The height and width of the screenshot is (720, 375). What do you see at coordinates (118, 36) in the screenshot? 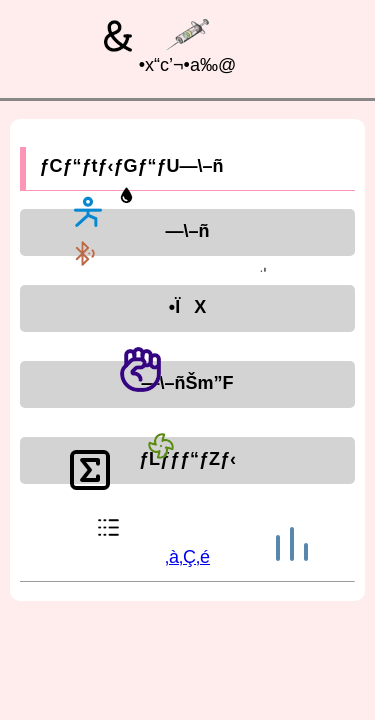
I see `insert an ampersand symbol or special character` at bounding box center [118, 36].